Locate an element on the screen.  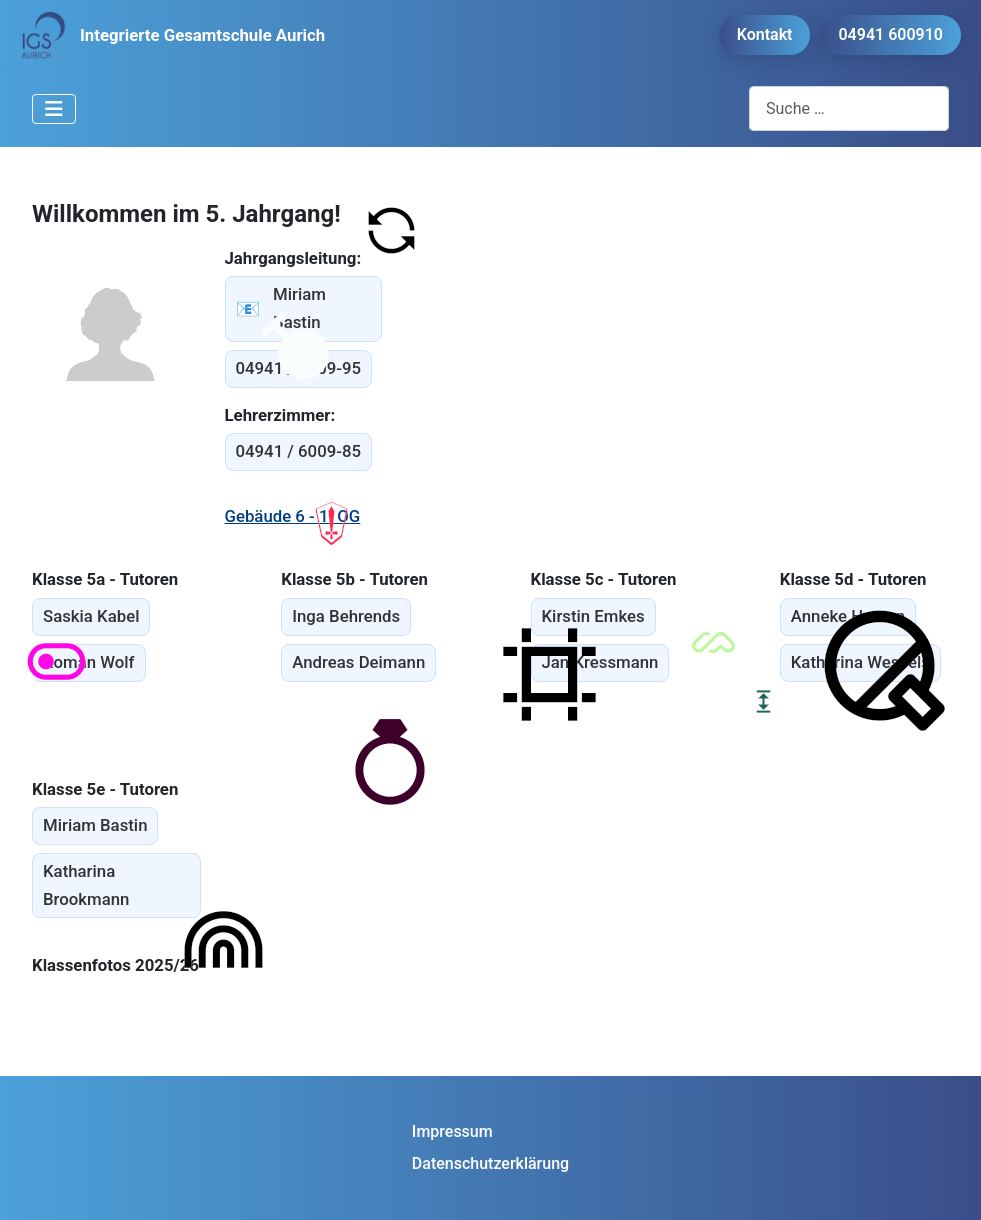
access jewelry or accessories category is located at coordinates (390, 764).